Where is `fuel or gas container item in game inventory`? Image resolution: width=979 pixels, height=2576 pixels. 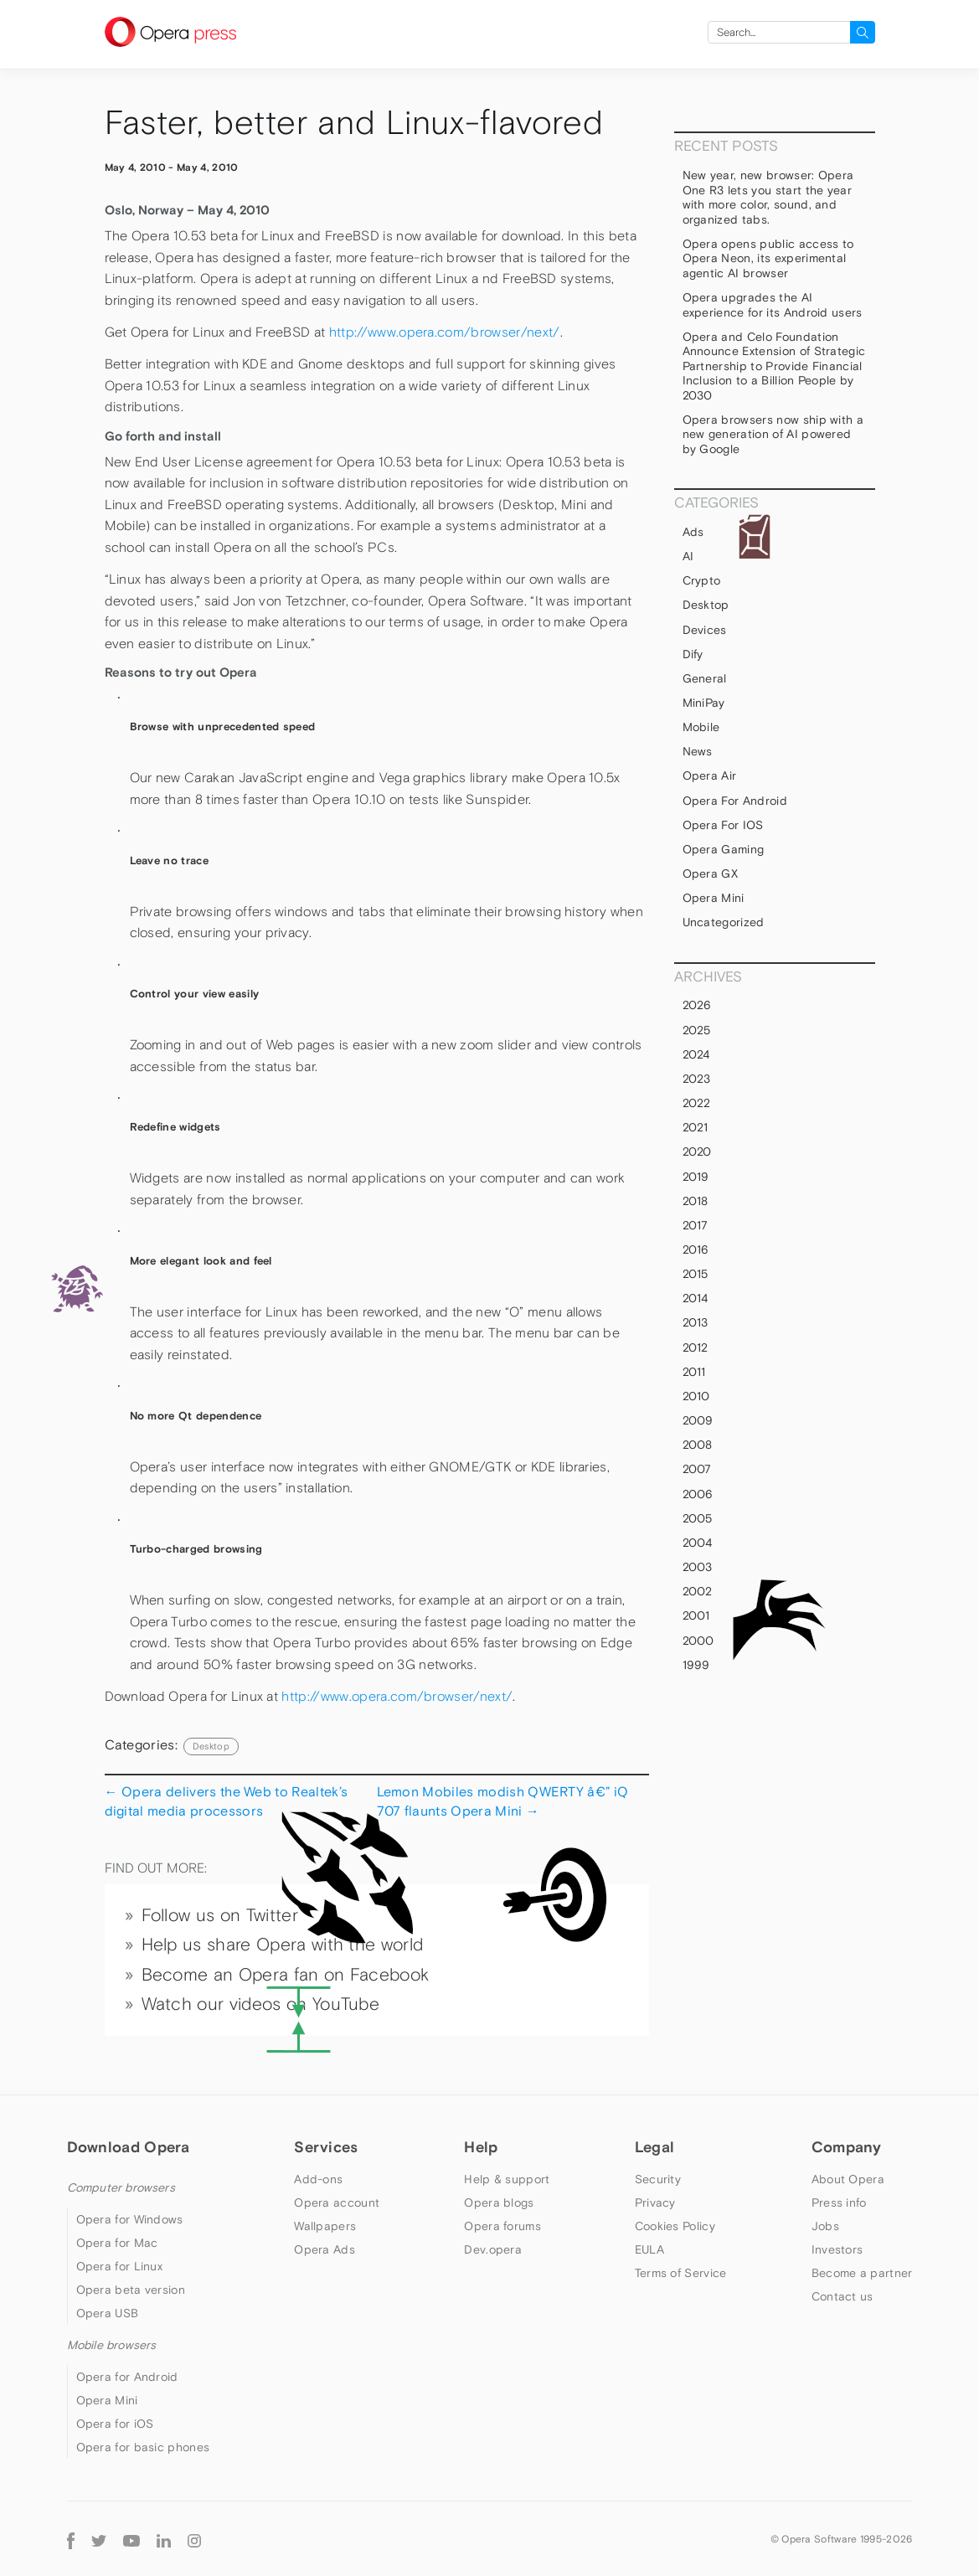
fuel or gas container item in game inventory is located at coordinates (755, 535).